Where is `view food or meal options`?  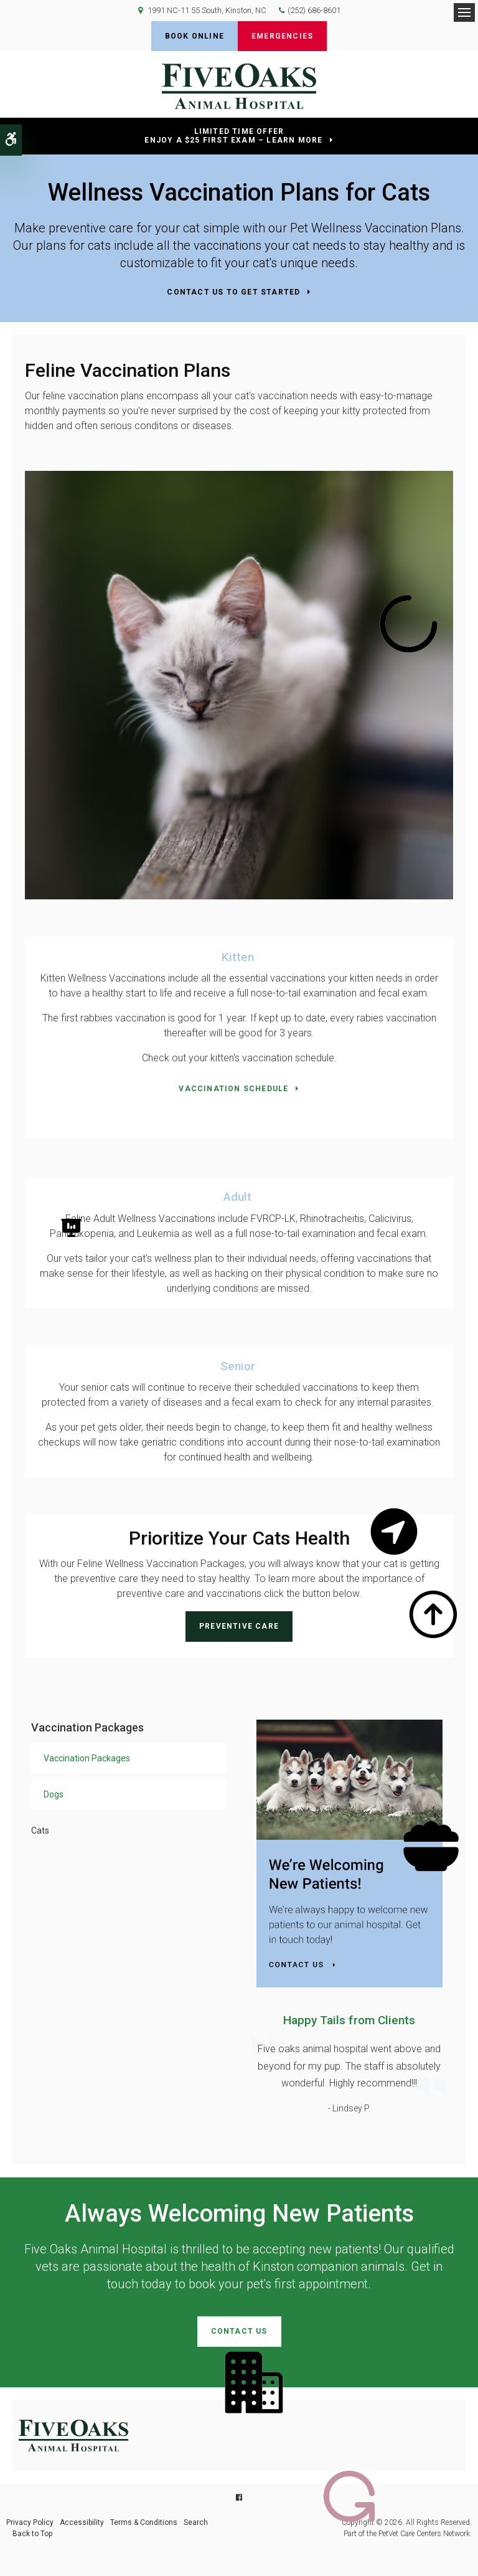 view food or meal options is located at coordinates (431, 1847).